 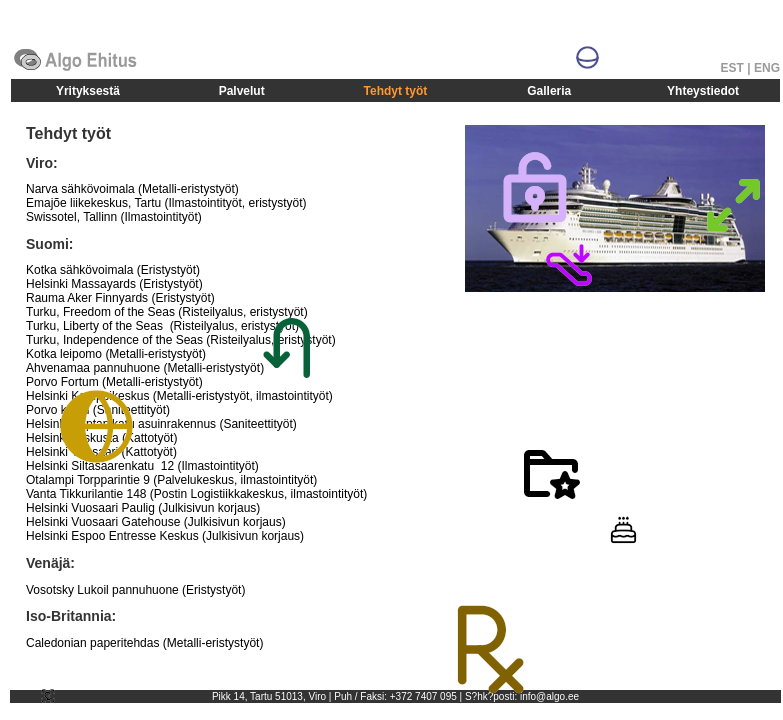 I want to click on view prescription details, so click(x=488, y=649).